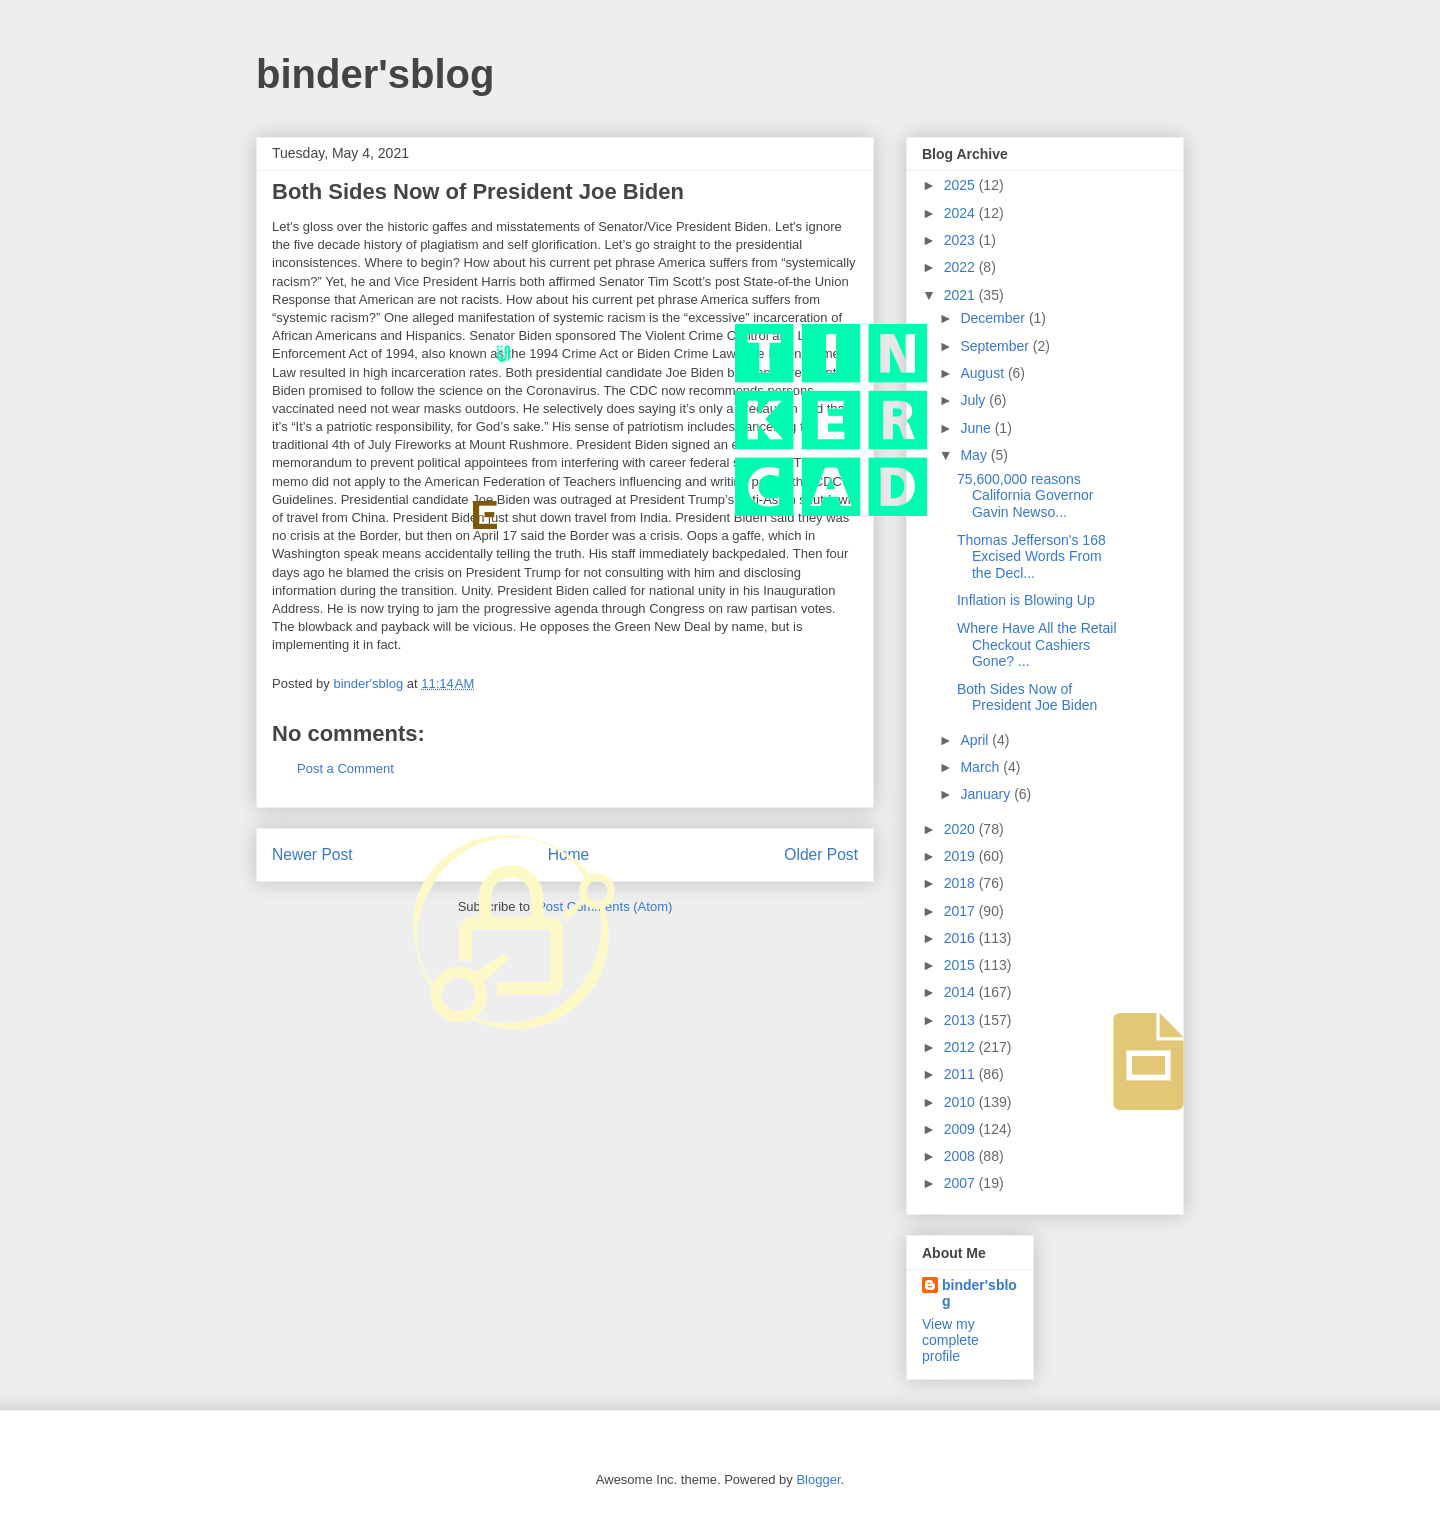  Describe the element at coordinates (485, 515) in the screenshot. I see `Square Enix company logo` at that location.